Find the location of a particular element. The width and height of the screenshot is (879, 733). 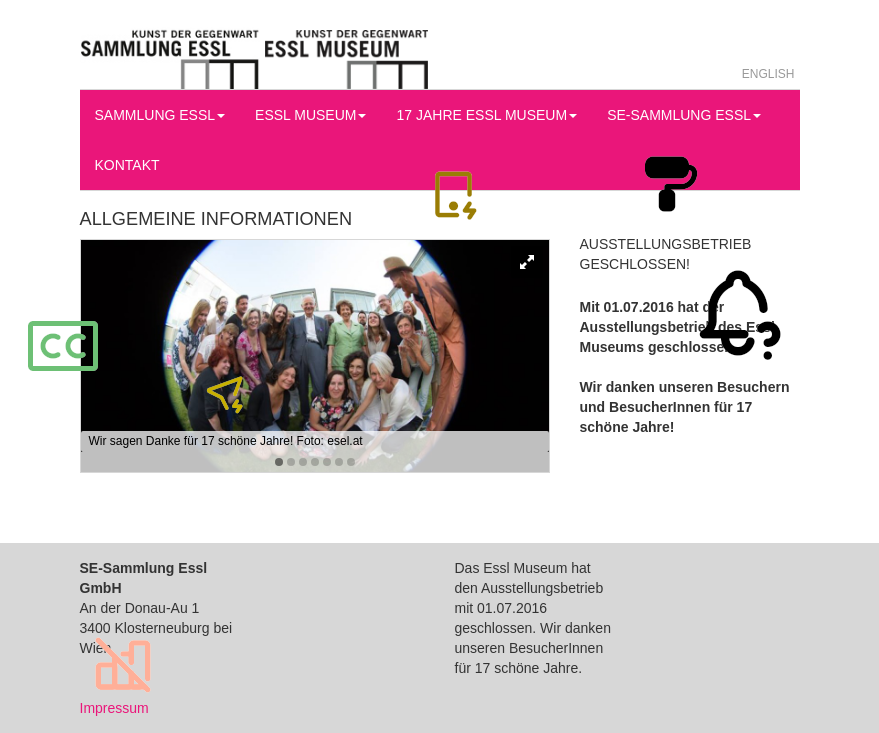

quick location access or rapid positioning is located at coordinates (225, 394).